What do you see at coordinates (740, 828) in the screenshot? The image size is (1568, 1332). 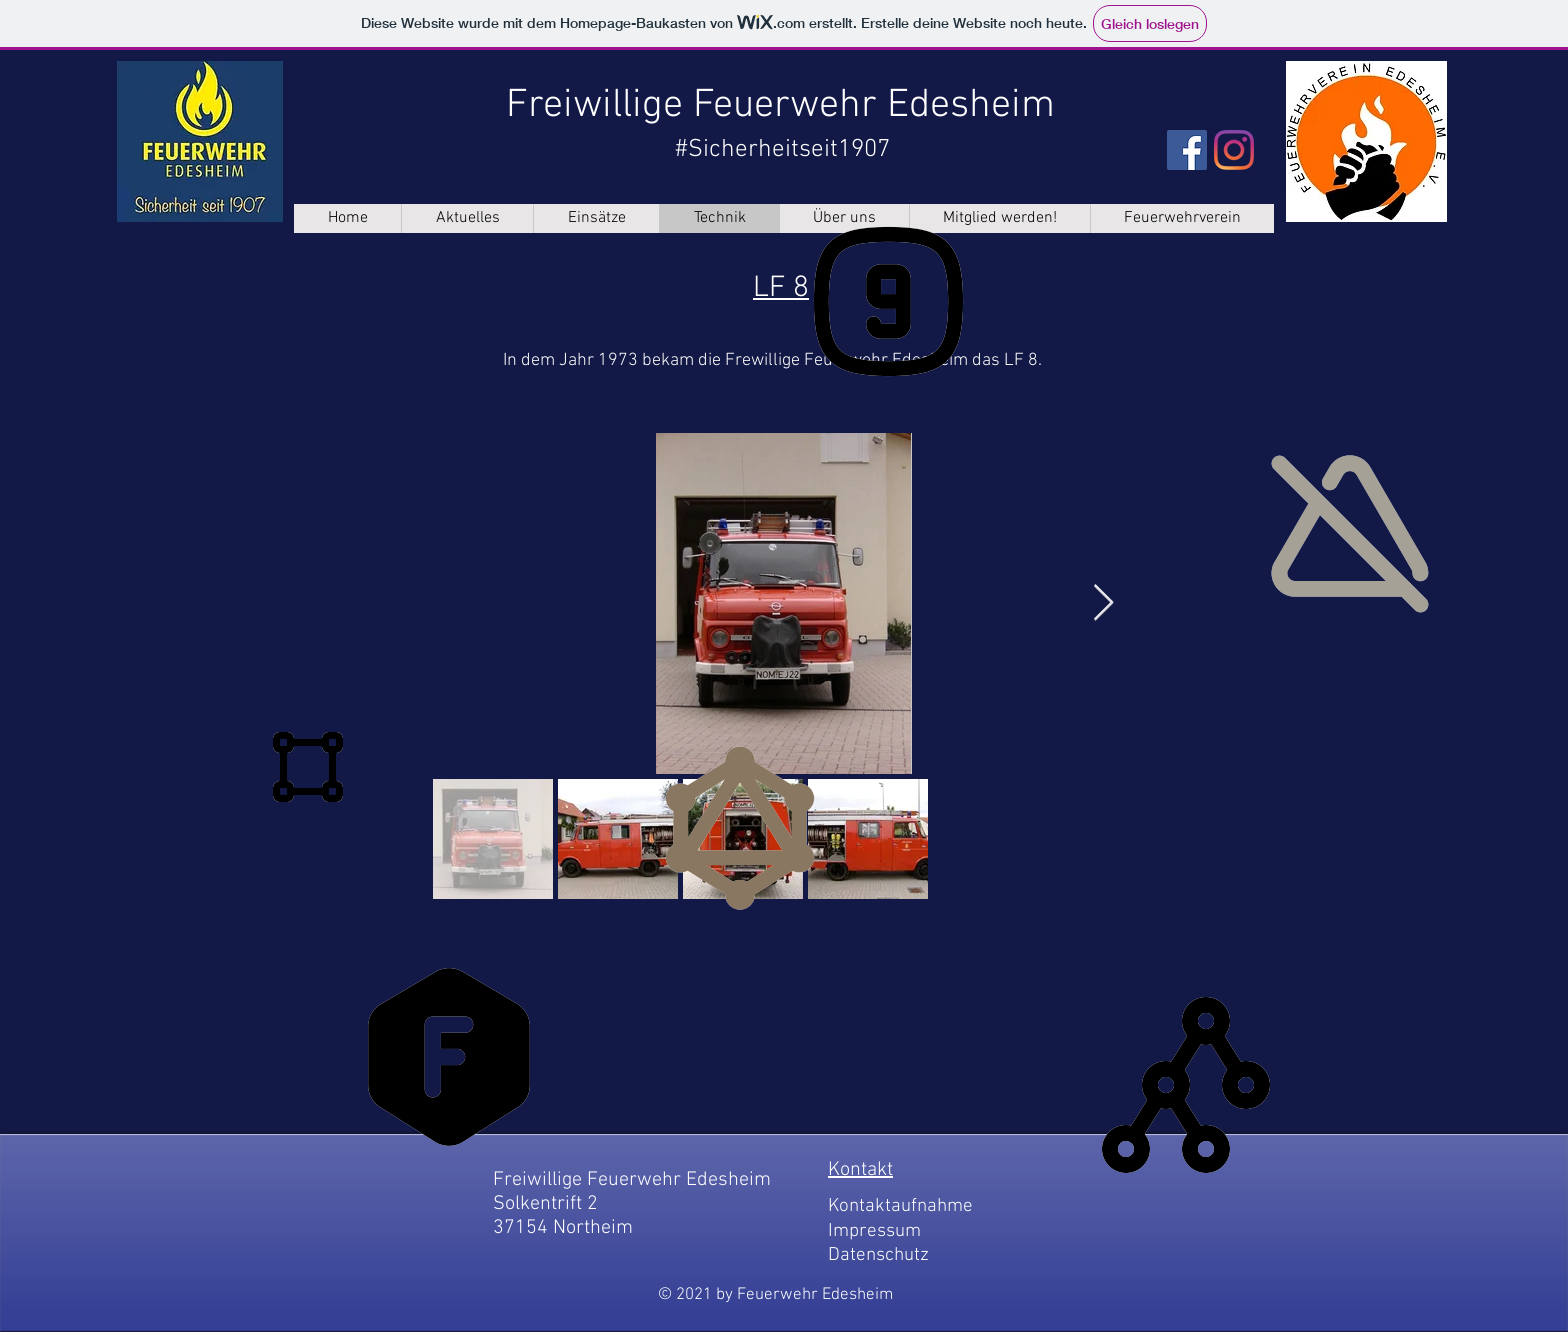 I see `indicates GraphQL API integration` at bounding box center [740, 828].